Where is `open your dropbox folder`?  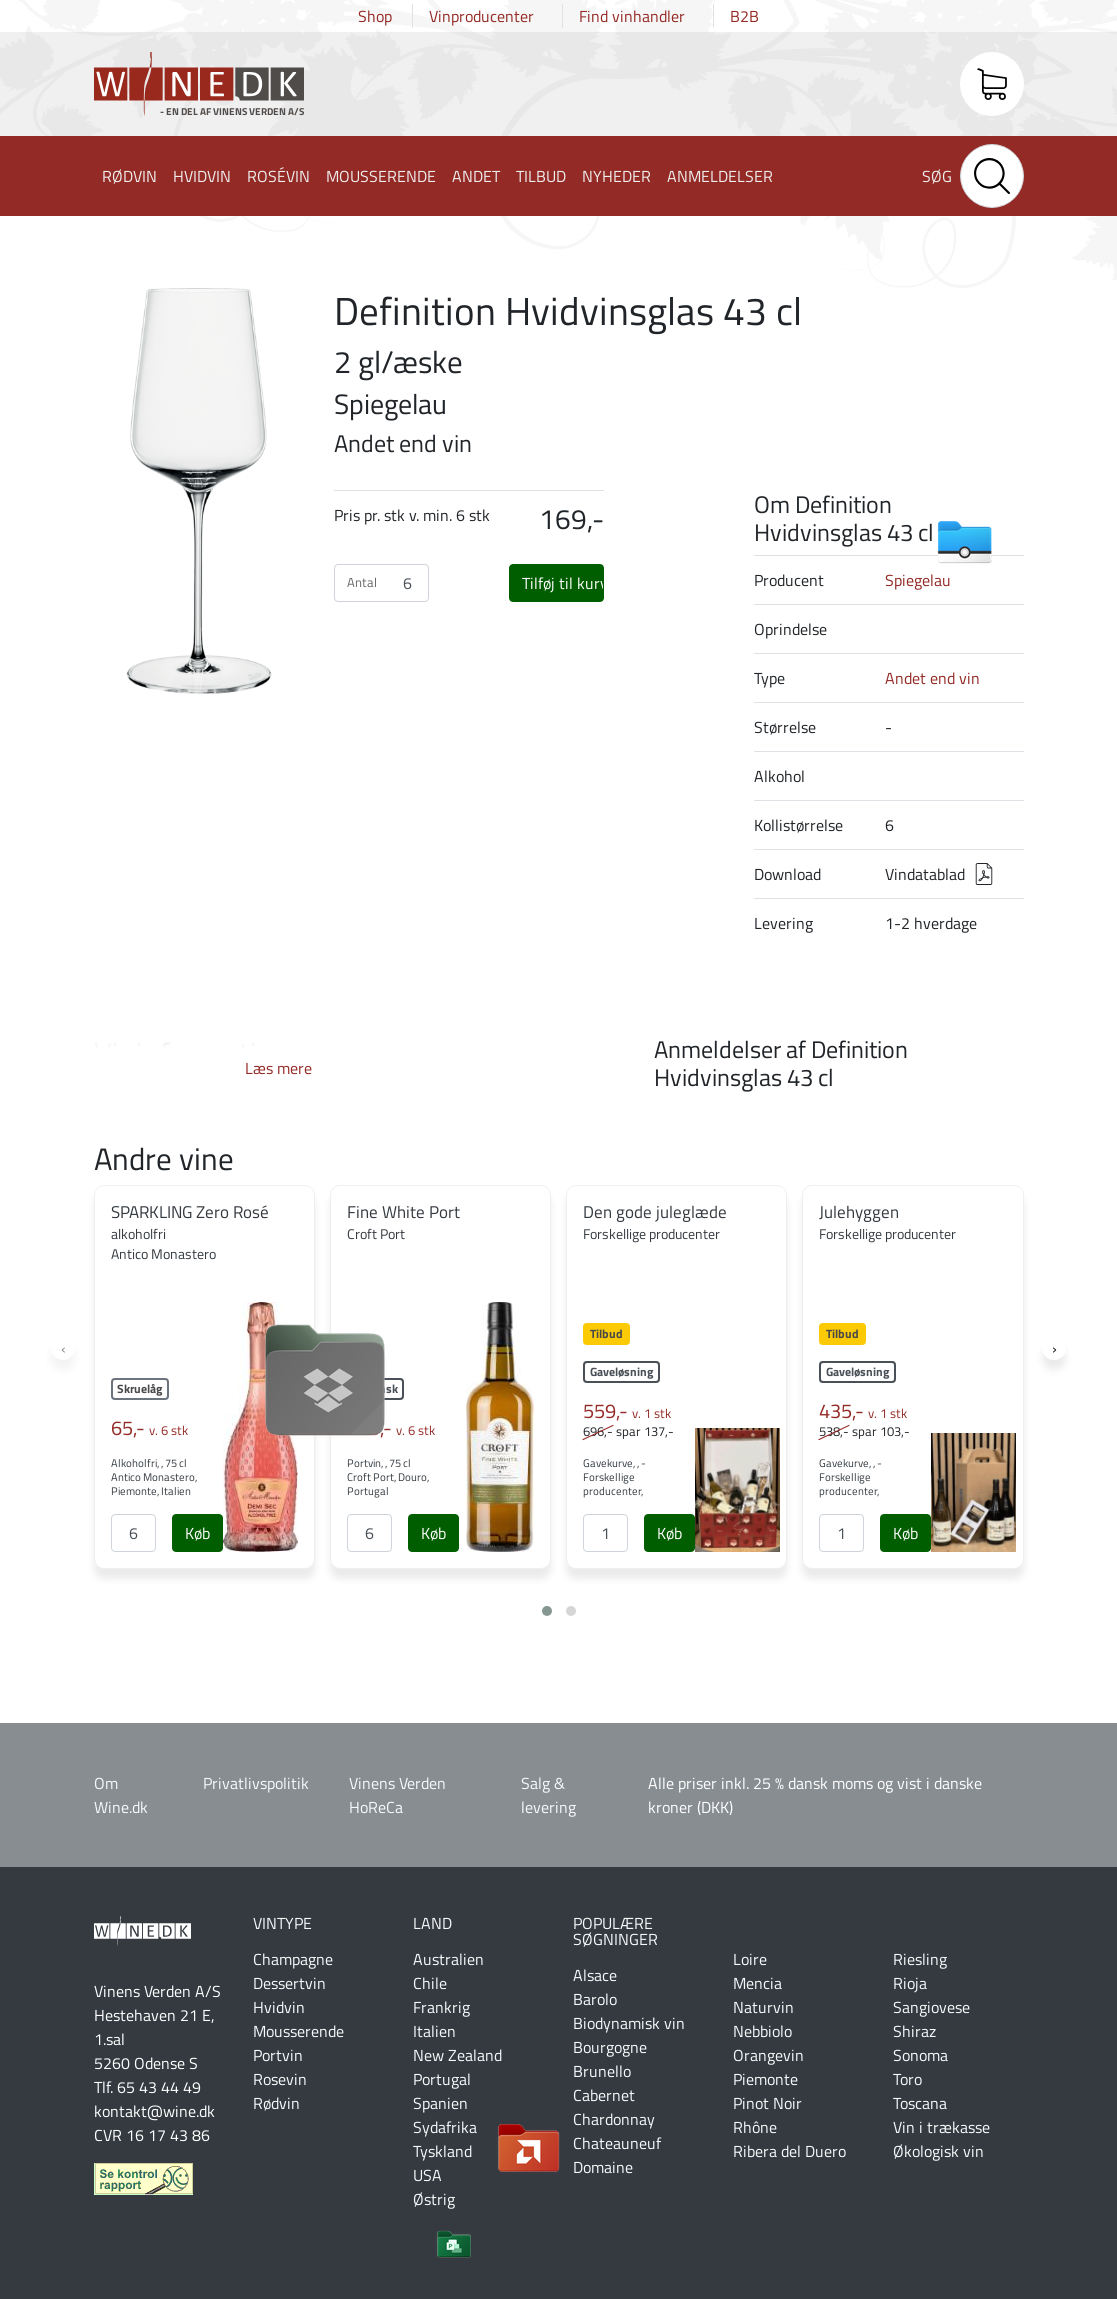 open your dropbox folder is located at coordinates (325, 1380).